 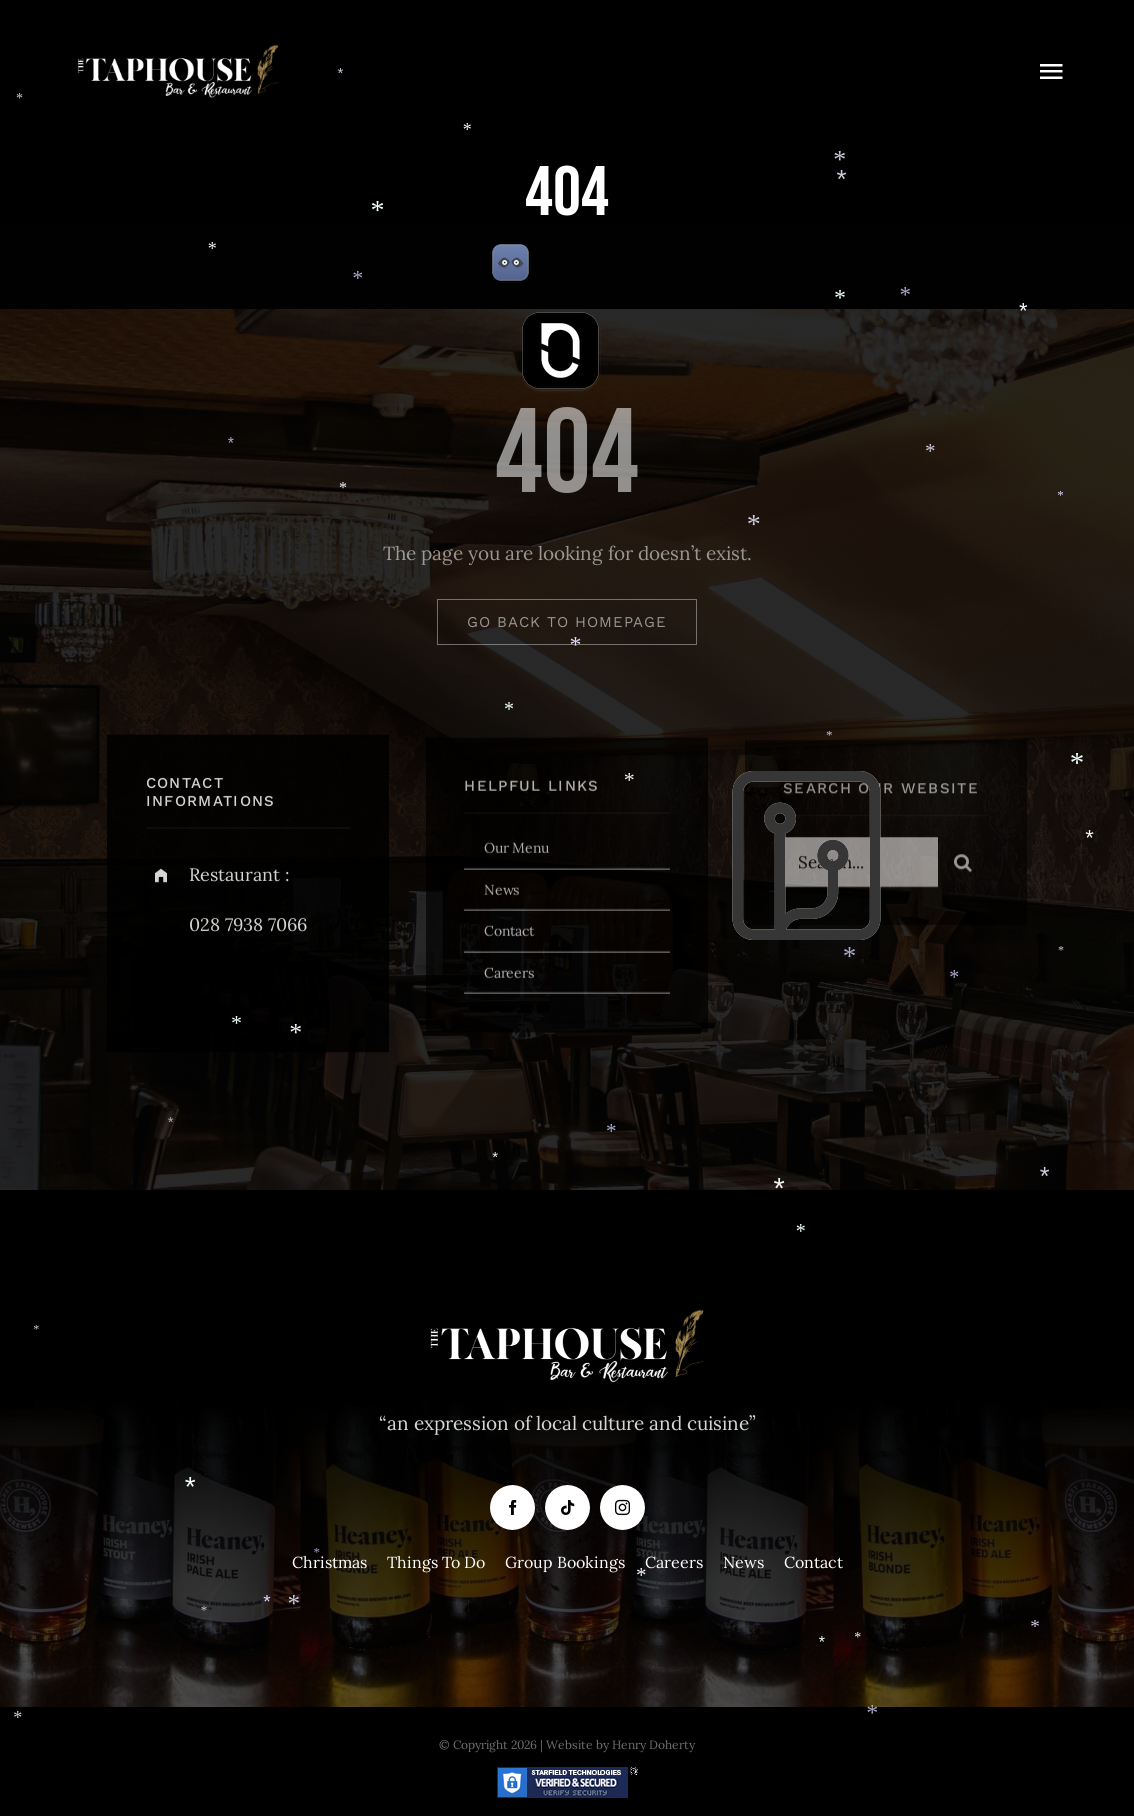 I want to click on open gitg version control application, so click(x=806, y=855).